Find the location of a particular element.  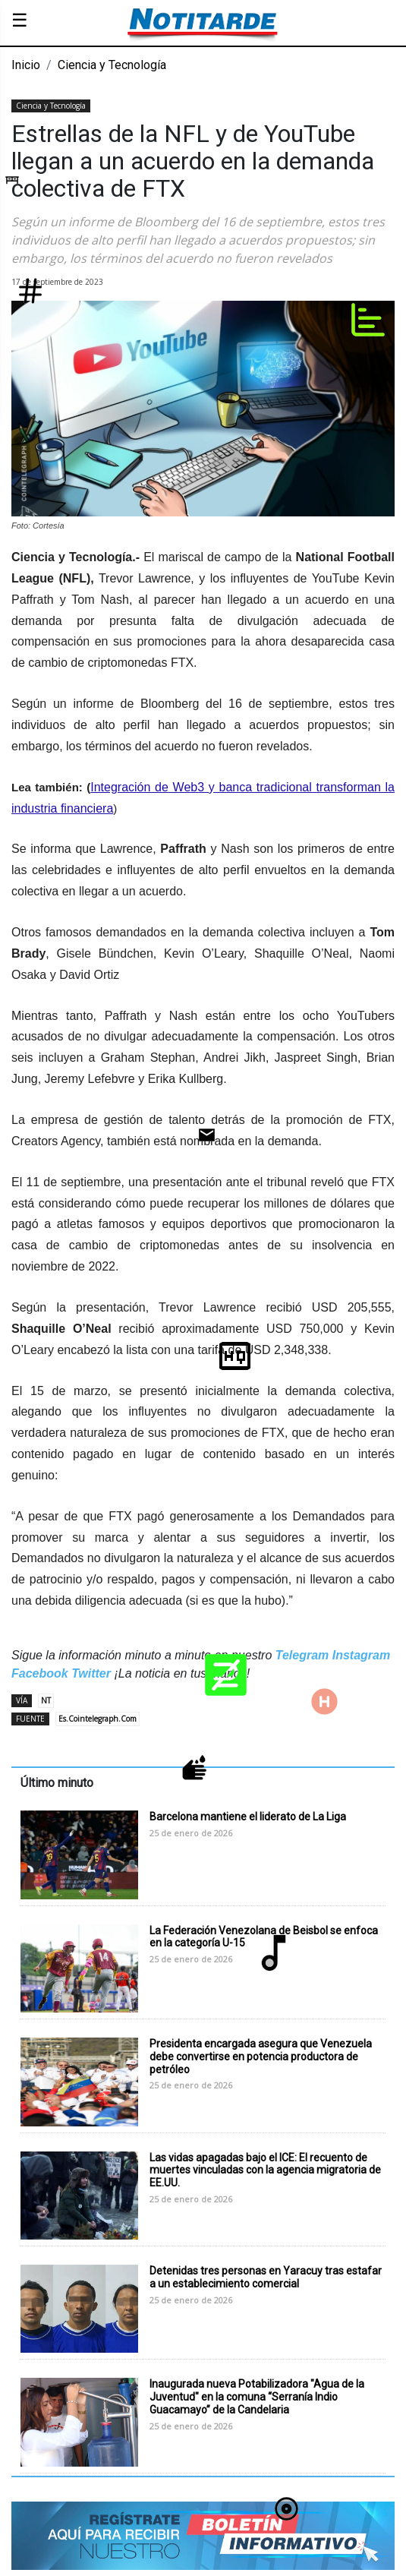

add or browse hashtags is located at coordinates (30, 291).